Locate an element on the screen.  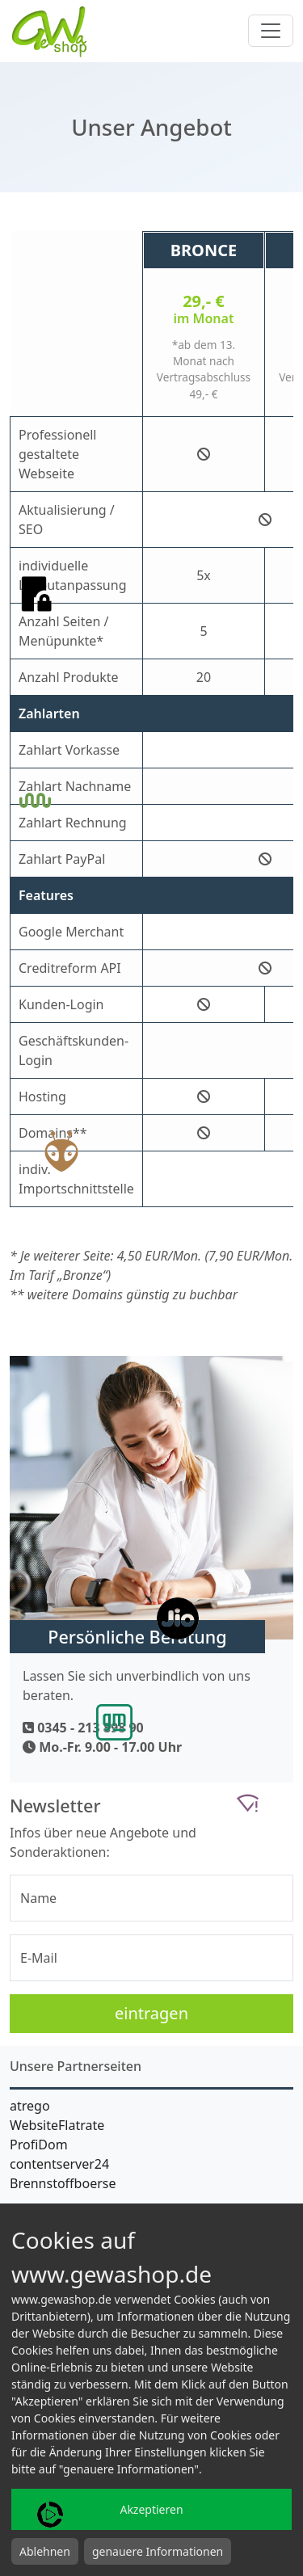
general motors company logo is located at coordinates (114, 1722).